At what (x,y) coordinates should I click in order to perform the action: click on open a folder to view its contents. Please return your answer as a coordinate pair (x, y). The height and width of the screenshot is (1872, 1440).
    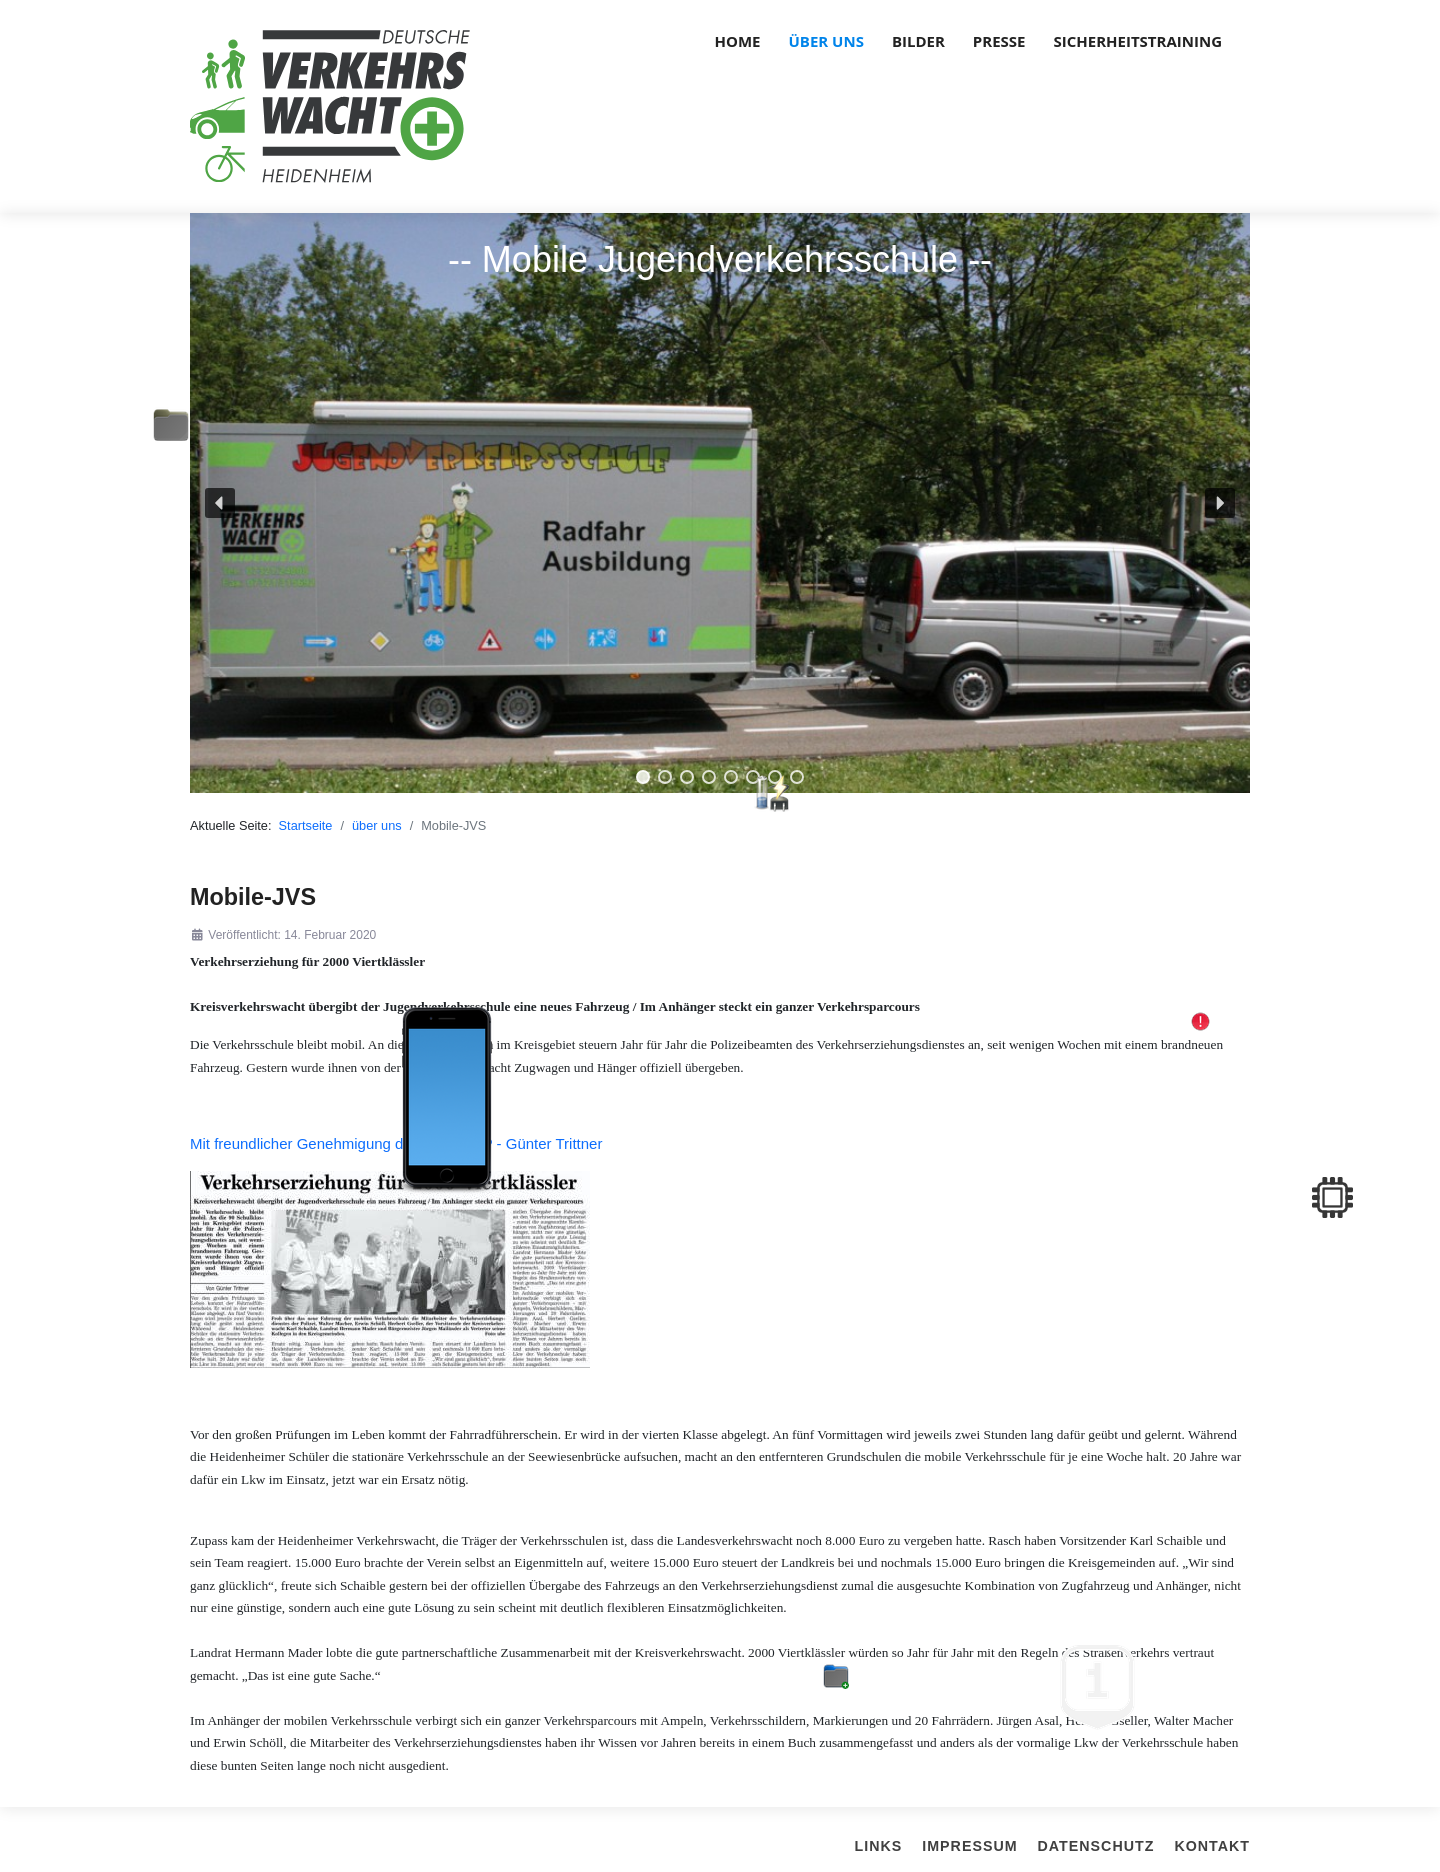
    Looking at the image, I should click on (171, 425).